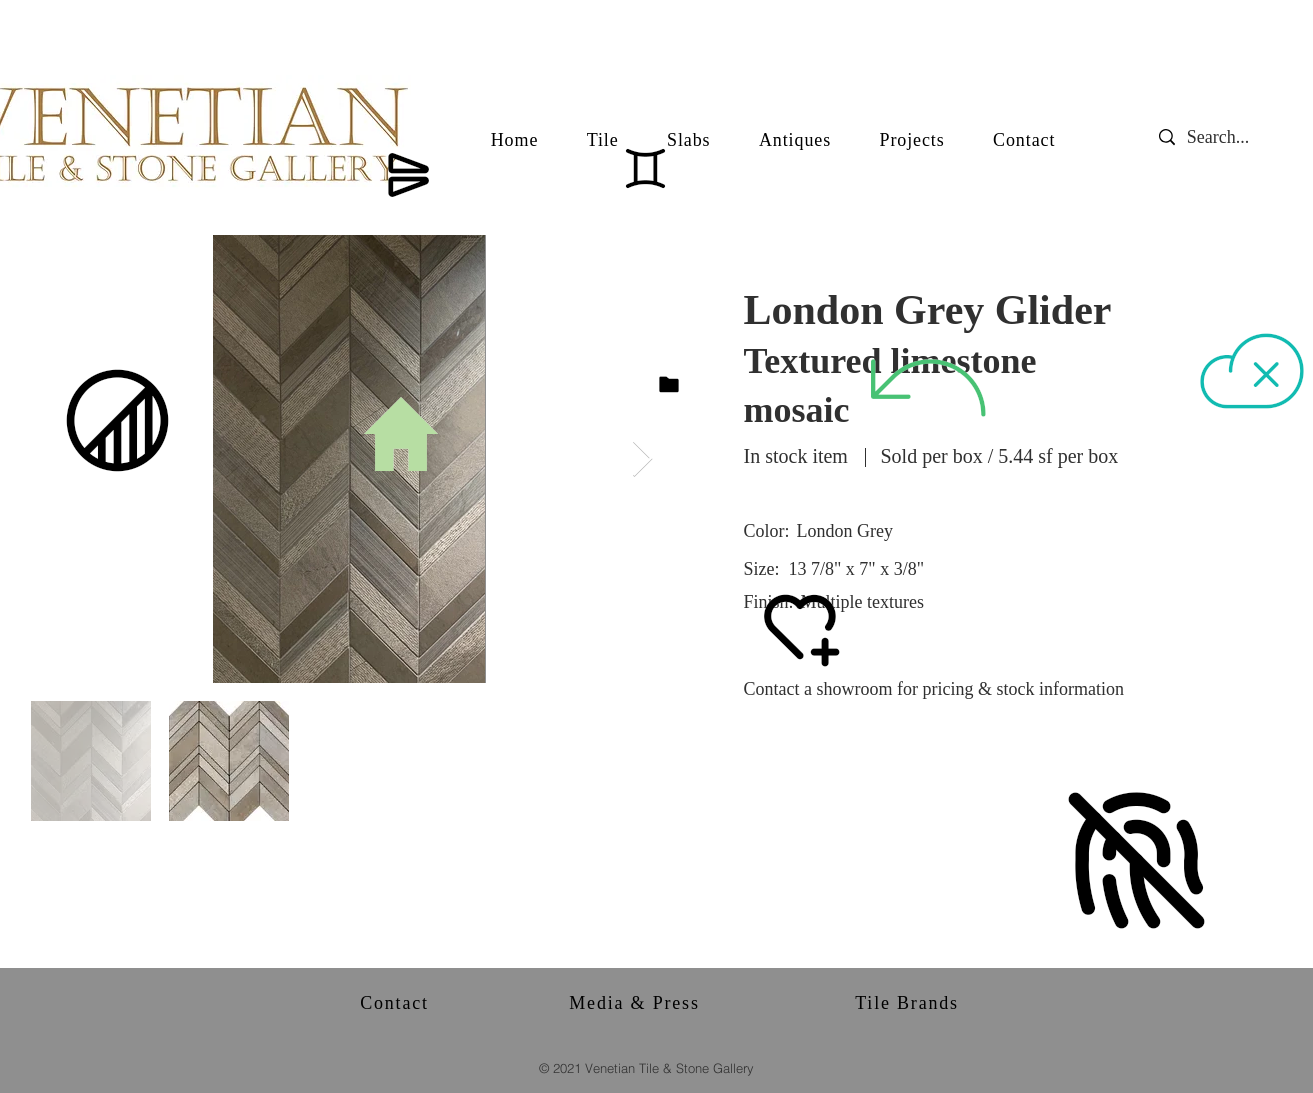 The image size is (1313, 1093). Describe the element at coordinates (401, 434) in the screenshot. I see `navigate to the home screen` at that location.